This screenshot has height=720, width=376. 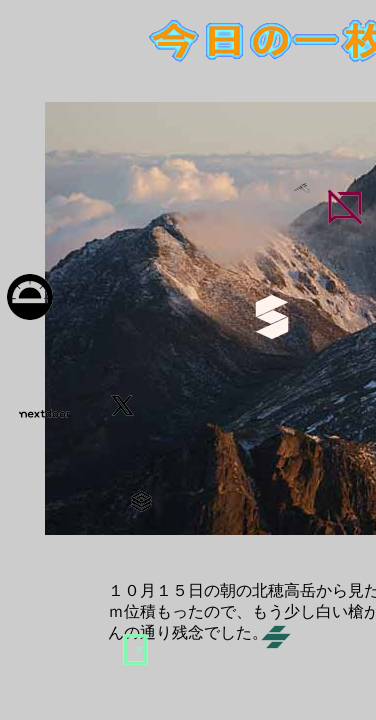 I want to click on open the nextdoor app, so click(x=44, y=413).